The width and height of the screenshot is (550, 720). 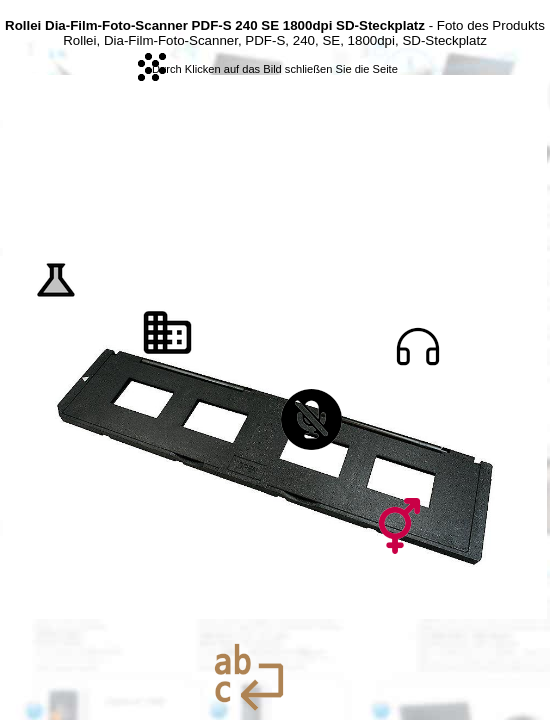 I want to click on mute your microphone, so click(x=311, y=419).